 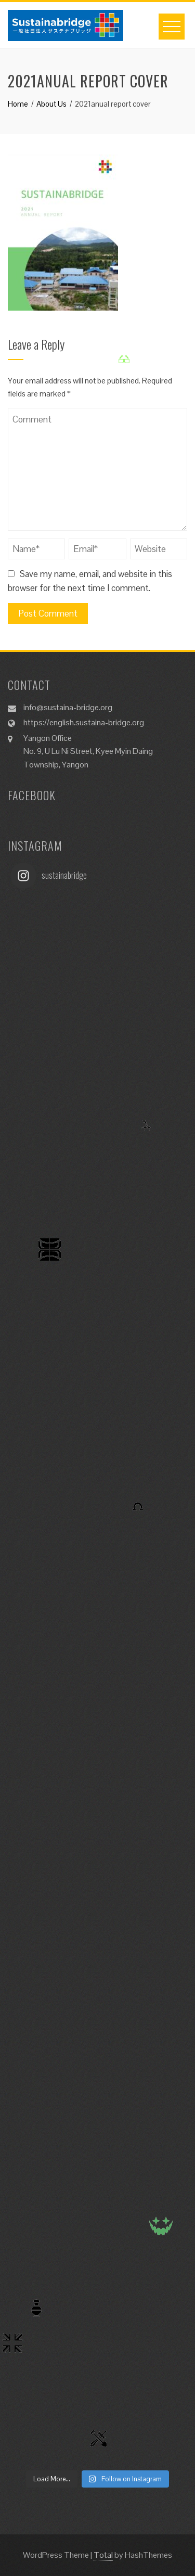 I want to click on represents omega or final/end state in a game, so click(x=138, y=1506).